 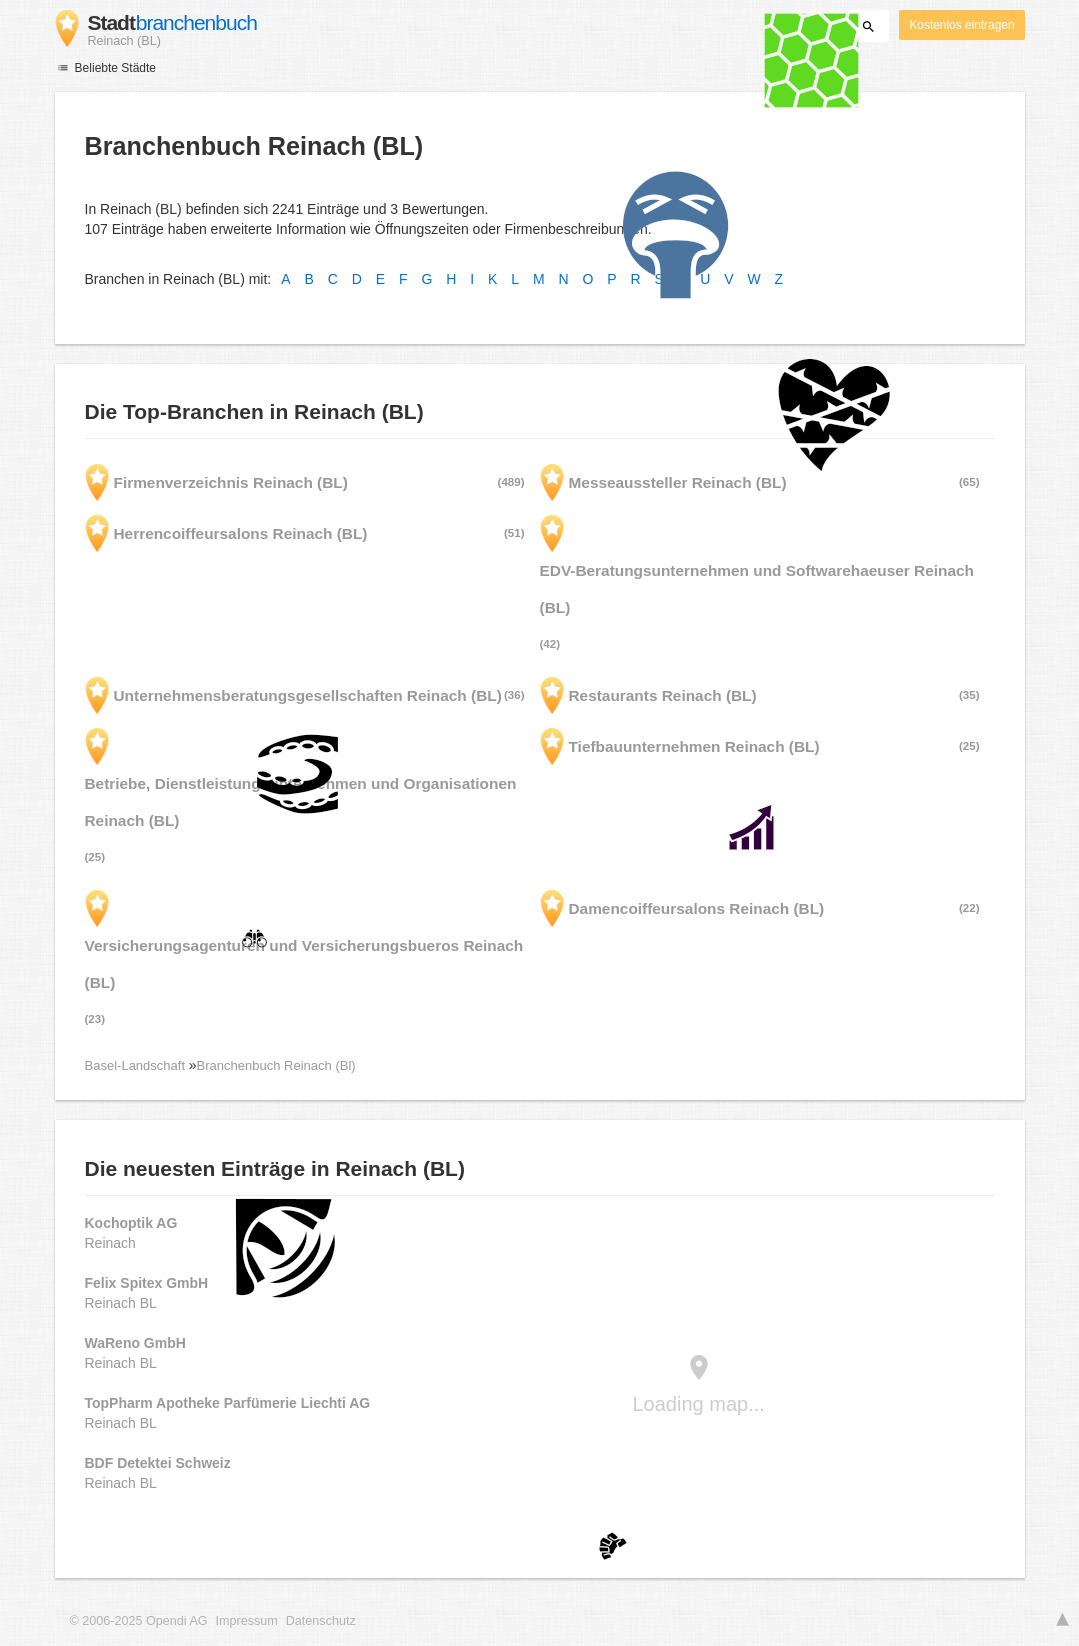 What do you see at coordinates (613, 1546) in the screenshot?
I see `grab or drag an item` at bounding box center [613, 1546].